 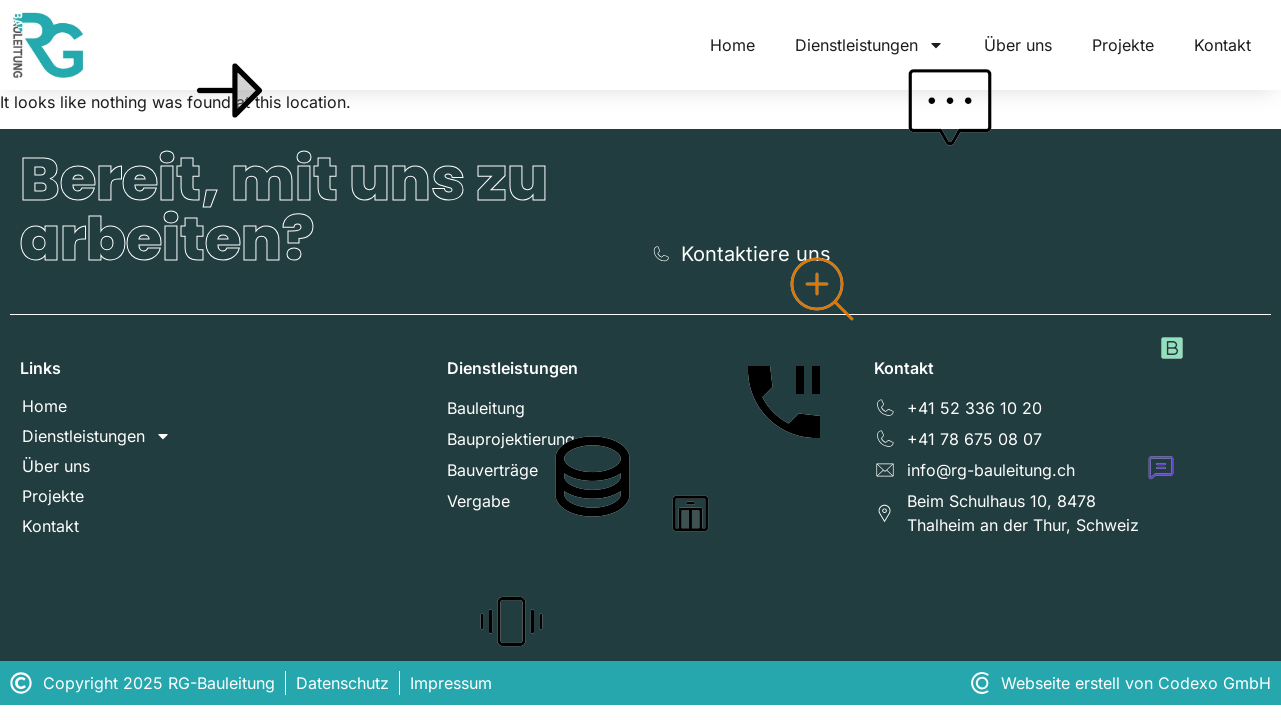 I want to click on navigate to the next item or page, so click(x=229, y=90).